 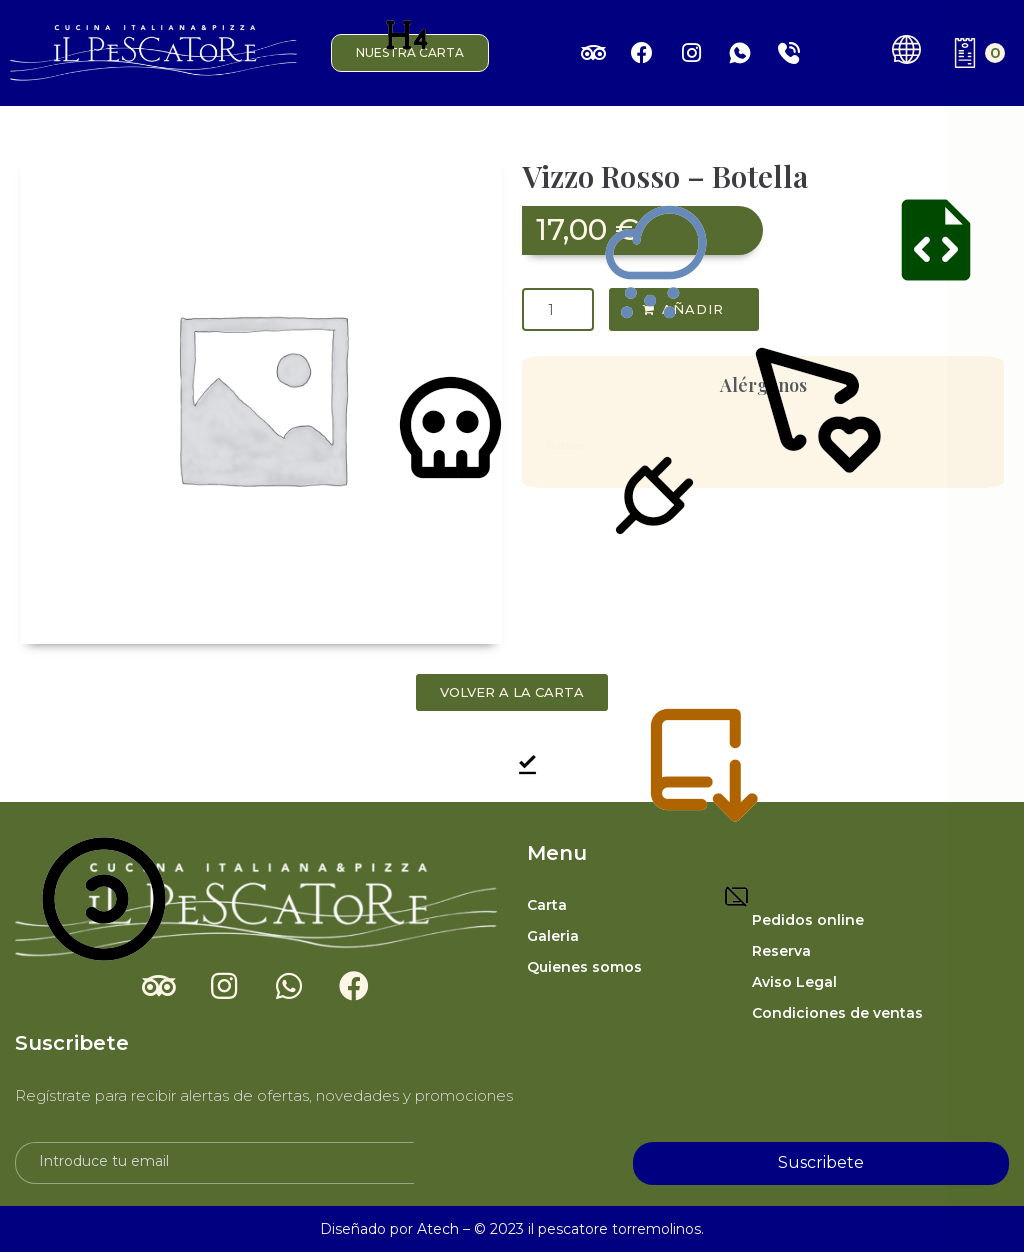 I want to click on download complete, so click(x=527, y=764).